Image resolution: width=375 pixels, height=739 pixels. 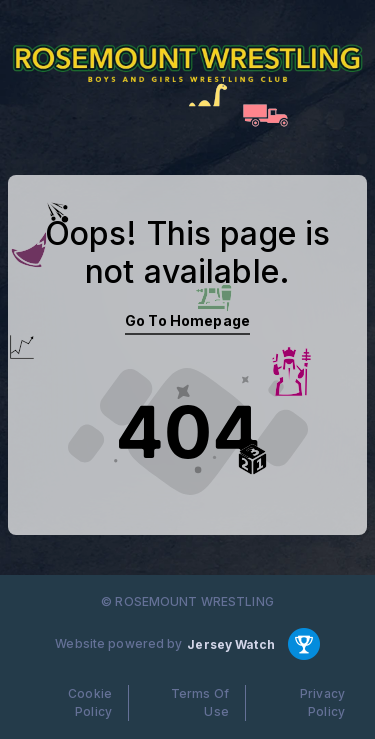 I want to click on access sea creatures or aquatic animals category, so click(x=208, y=95).